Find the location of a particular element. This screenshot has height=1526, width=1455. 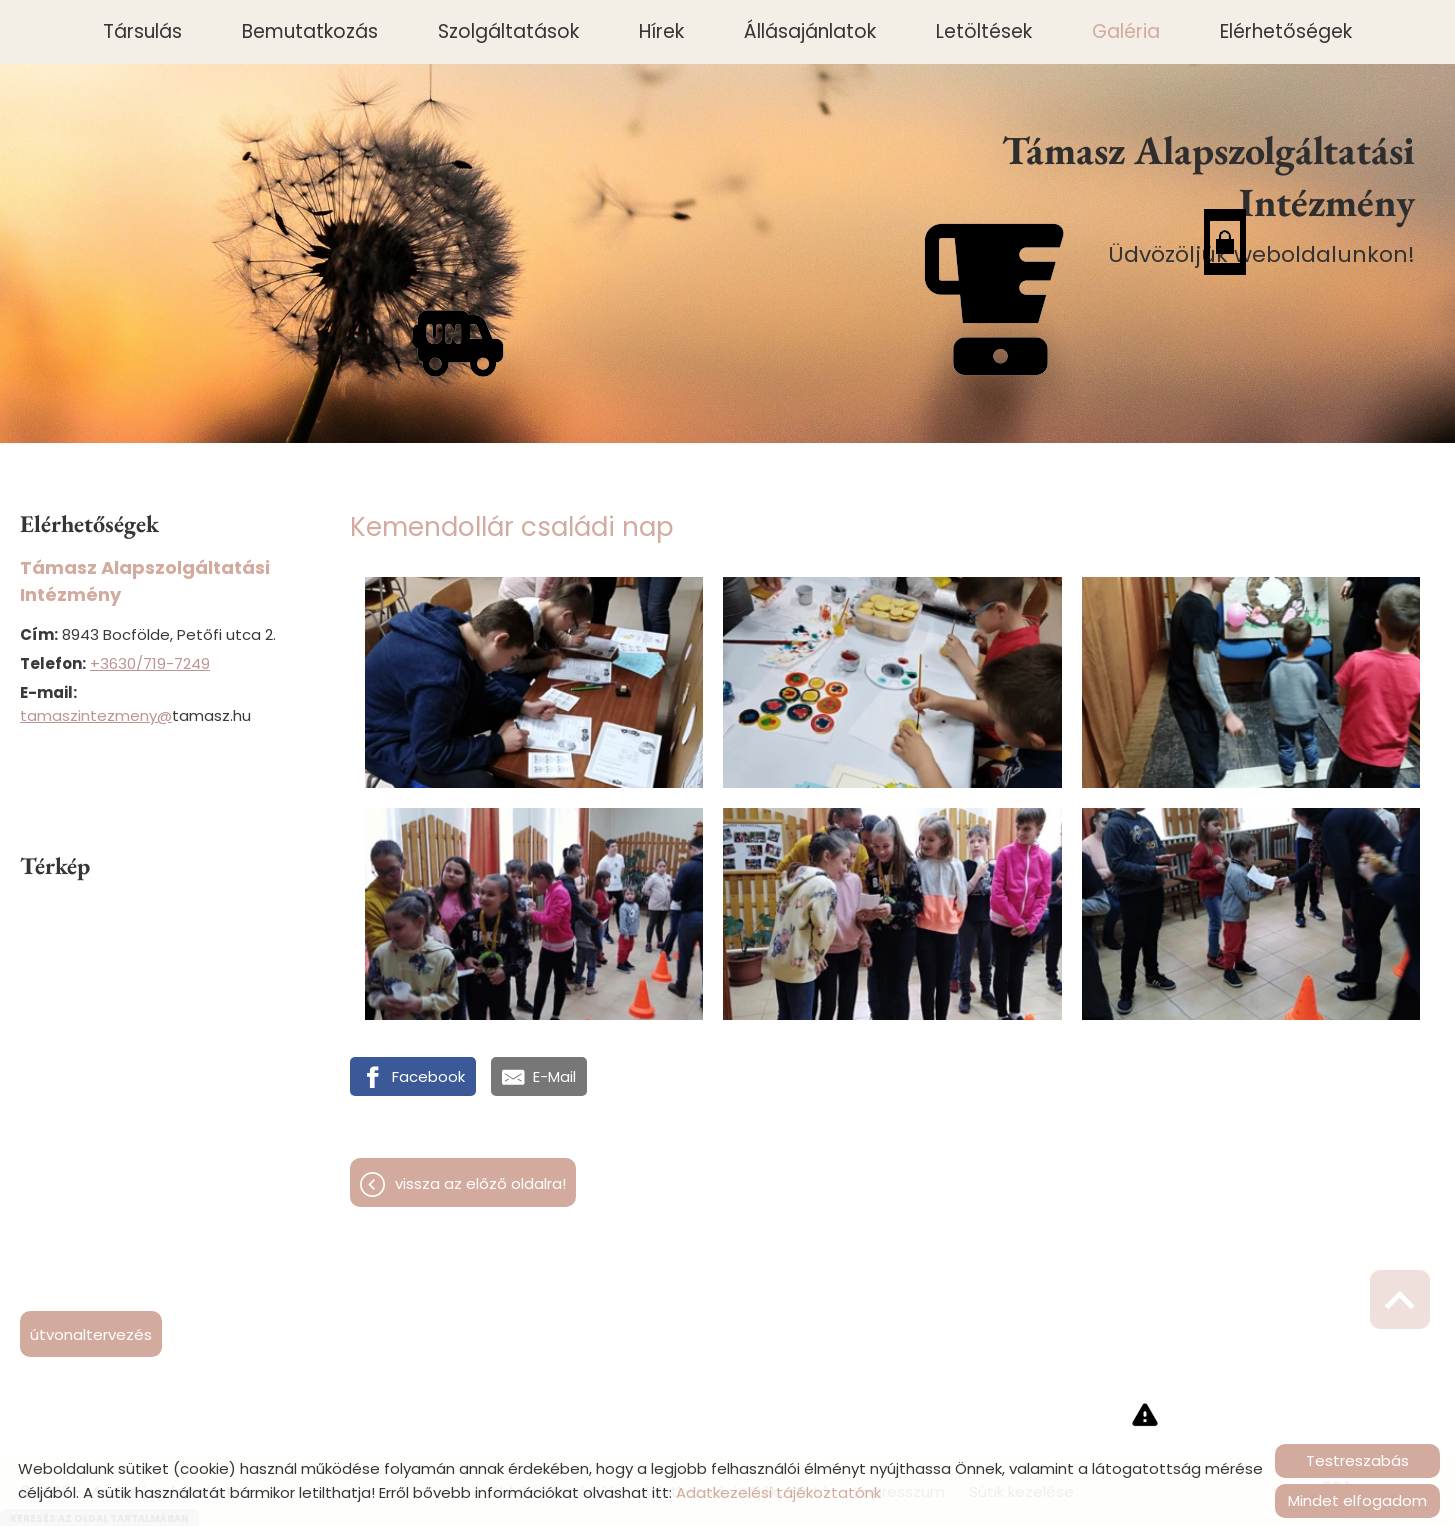

access blender 3D software is located at coordinates (1000, 299).